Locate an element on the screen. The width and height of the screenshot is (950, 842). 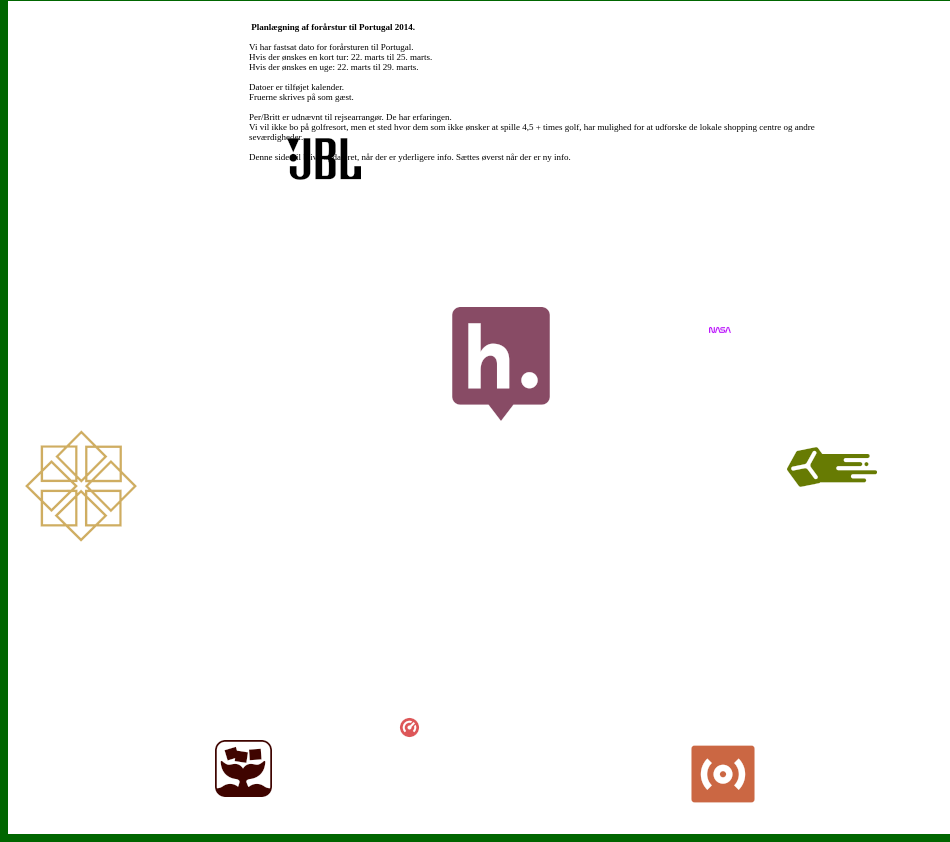
JBL brand logo is located at coordinates (324, 159).